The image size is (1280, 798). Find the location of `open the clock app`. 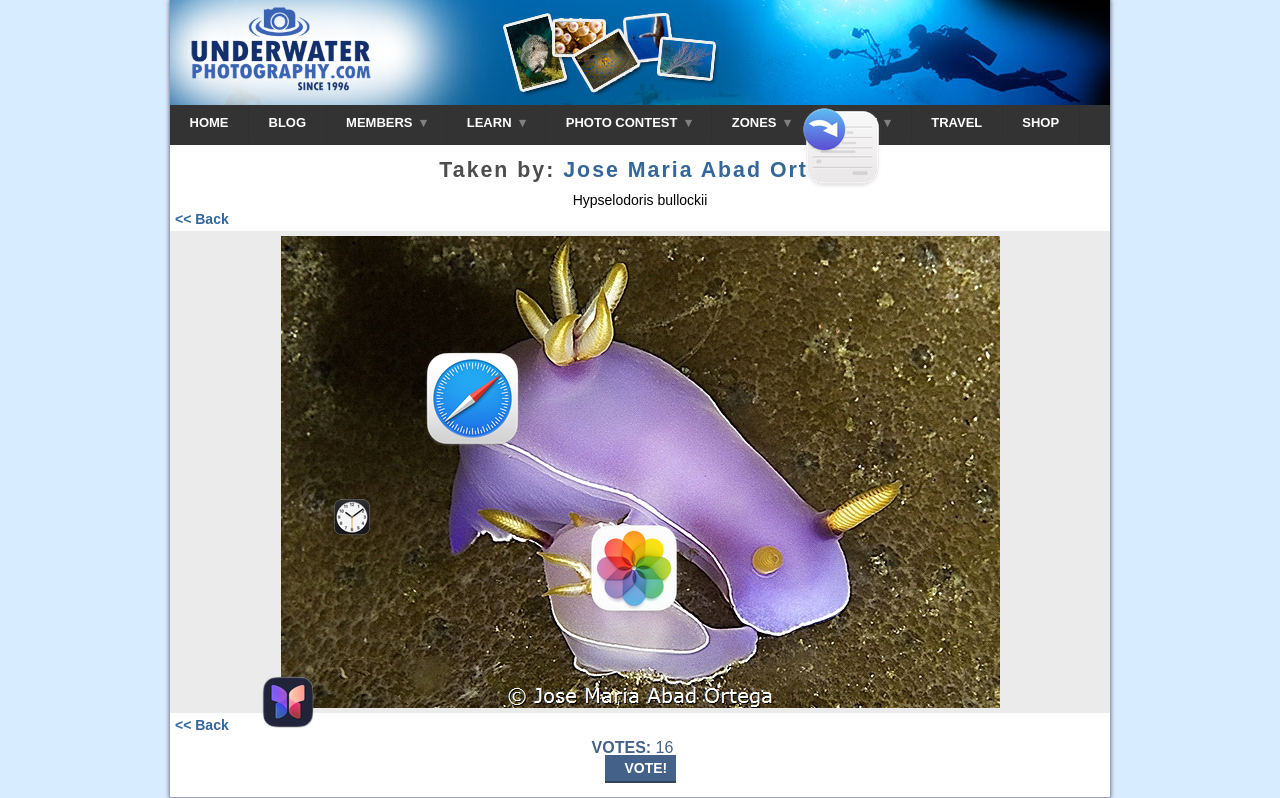

open the clock app is located at coordinates (352, 517).